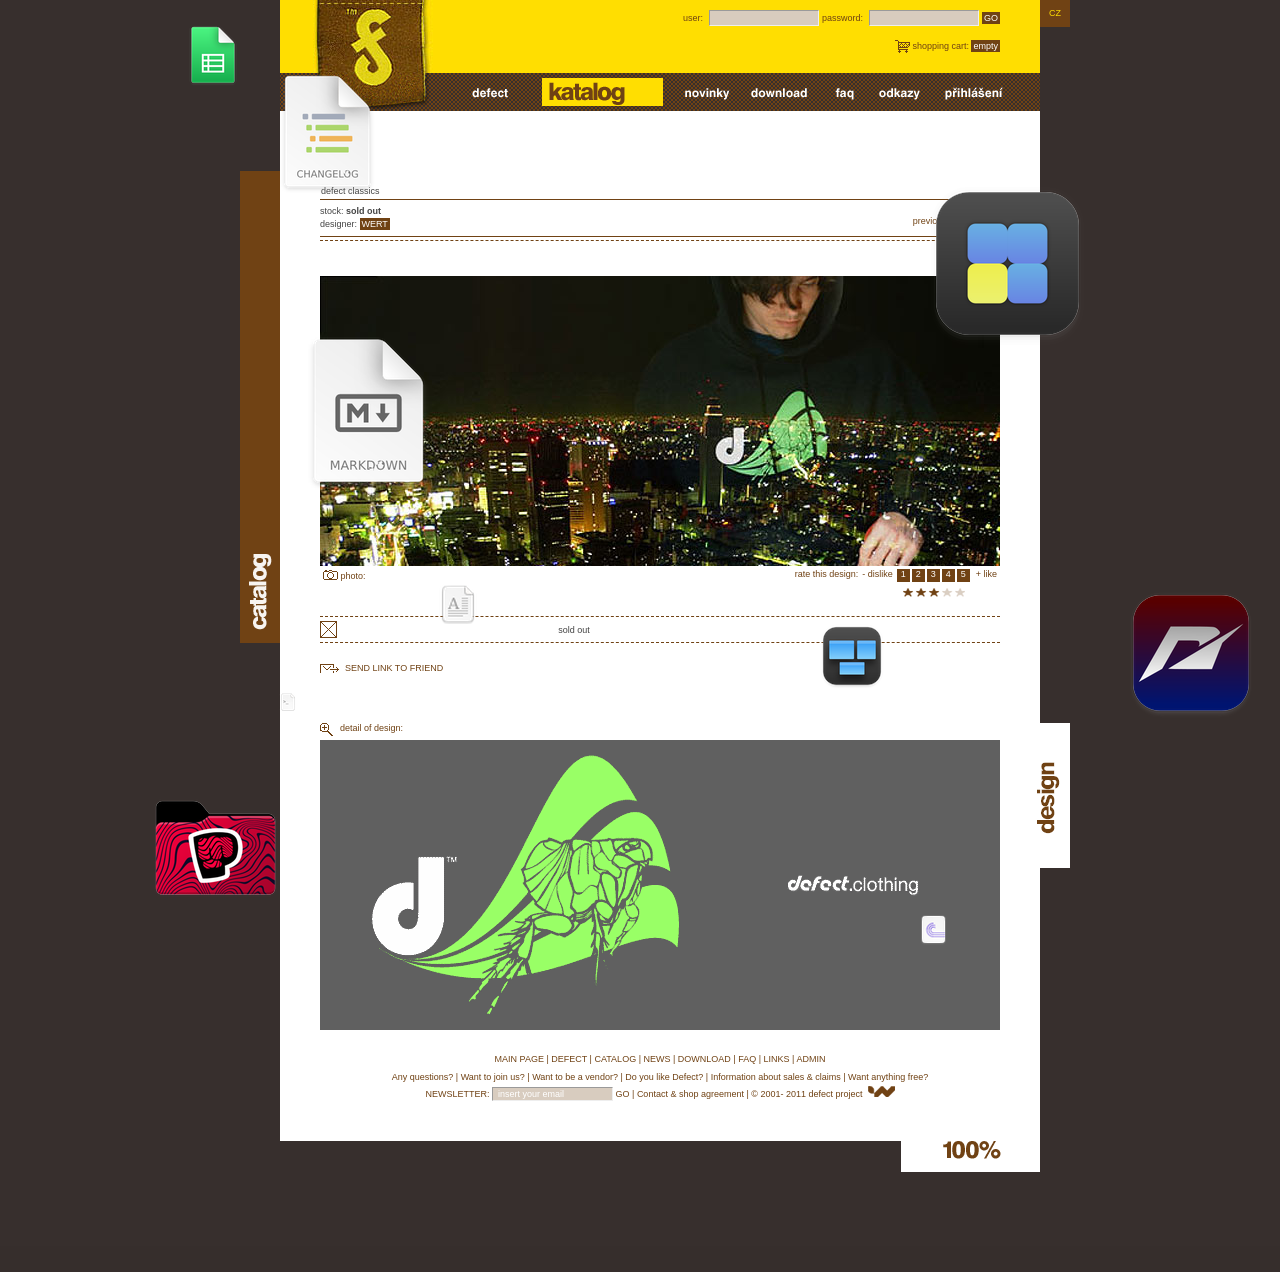 The height and width of the screenshot is (1272, 1280). What do you see at coordinates (458, 604) in the screenshot?
I see `open a rich text format document` at bounding box center [458, 604].